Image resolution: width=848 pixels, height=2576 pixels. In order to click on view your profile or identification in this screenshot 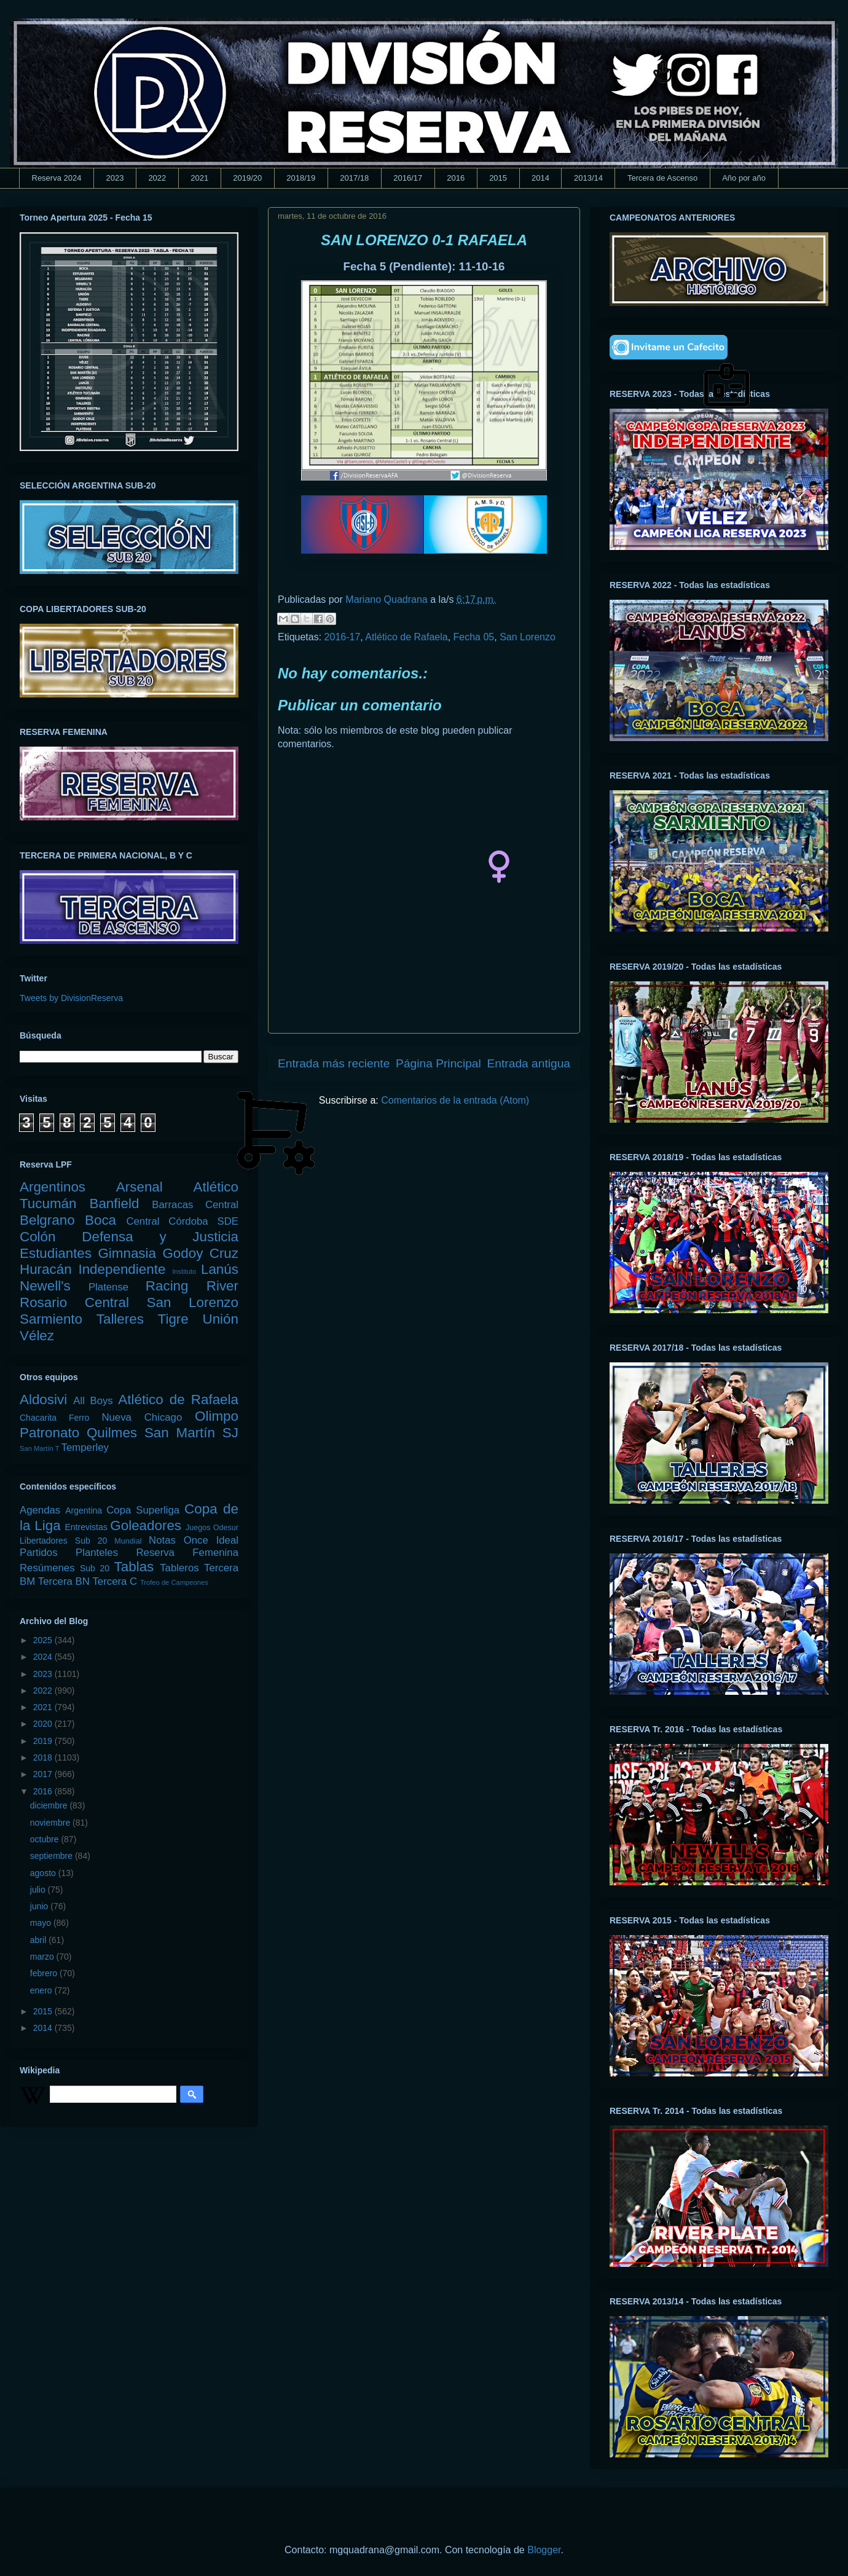, I will do `click(726, 386)`.